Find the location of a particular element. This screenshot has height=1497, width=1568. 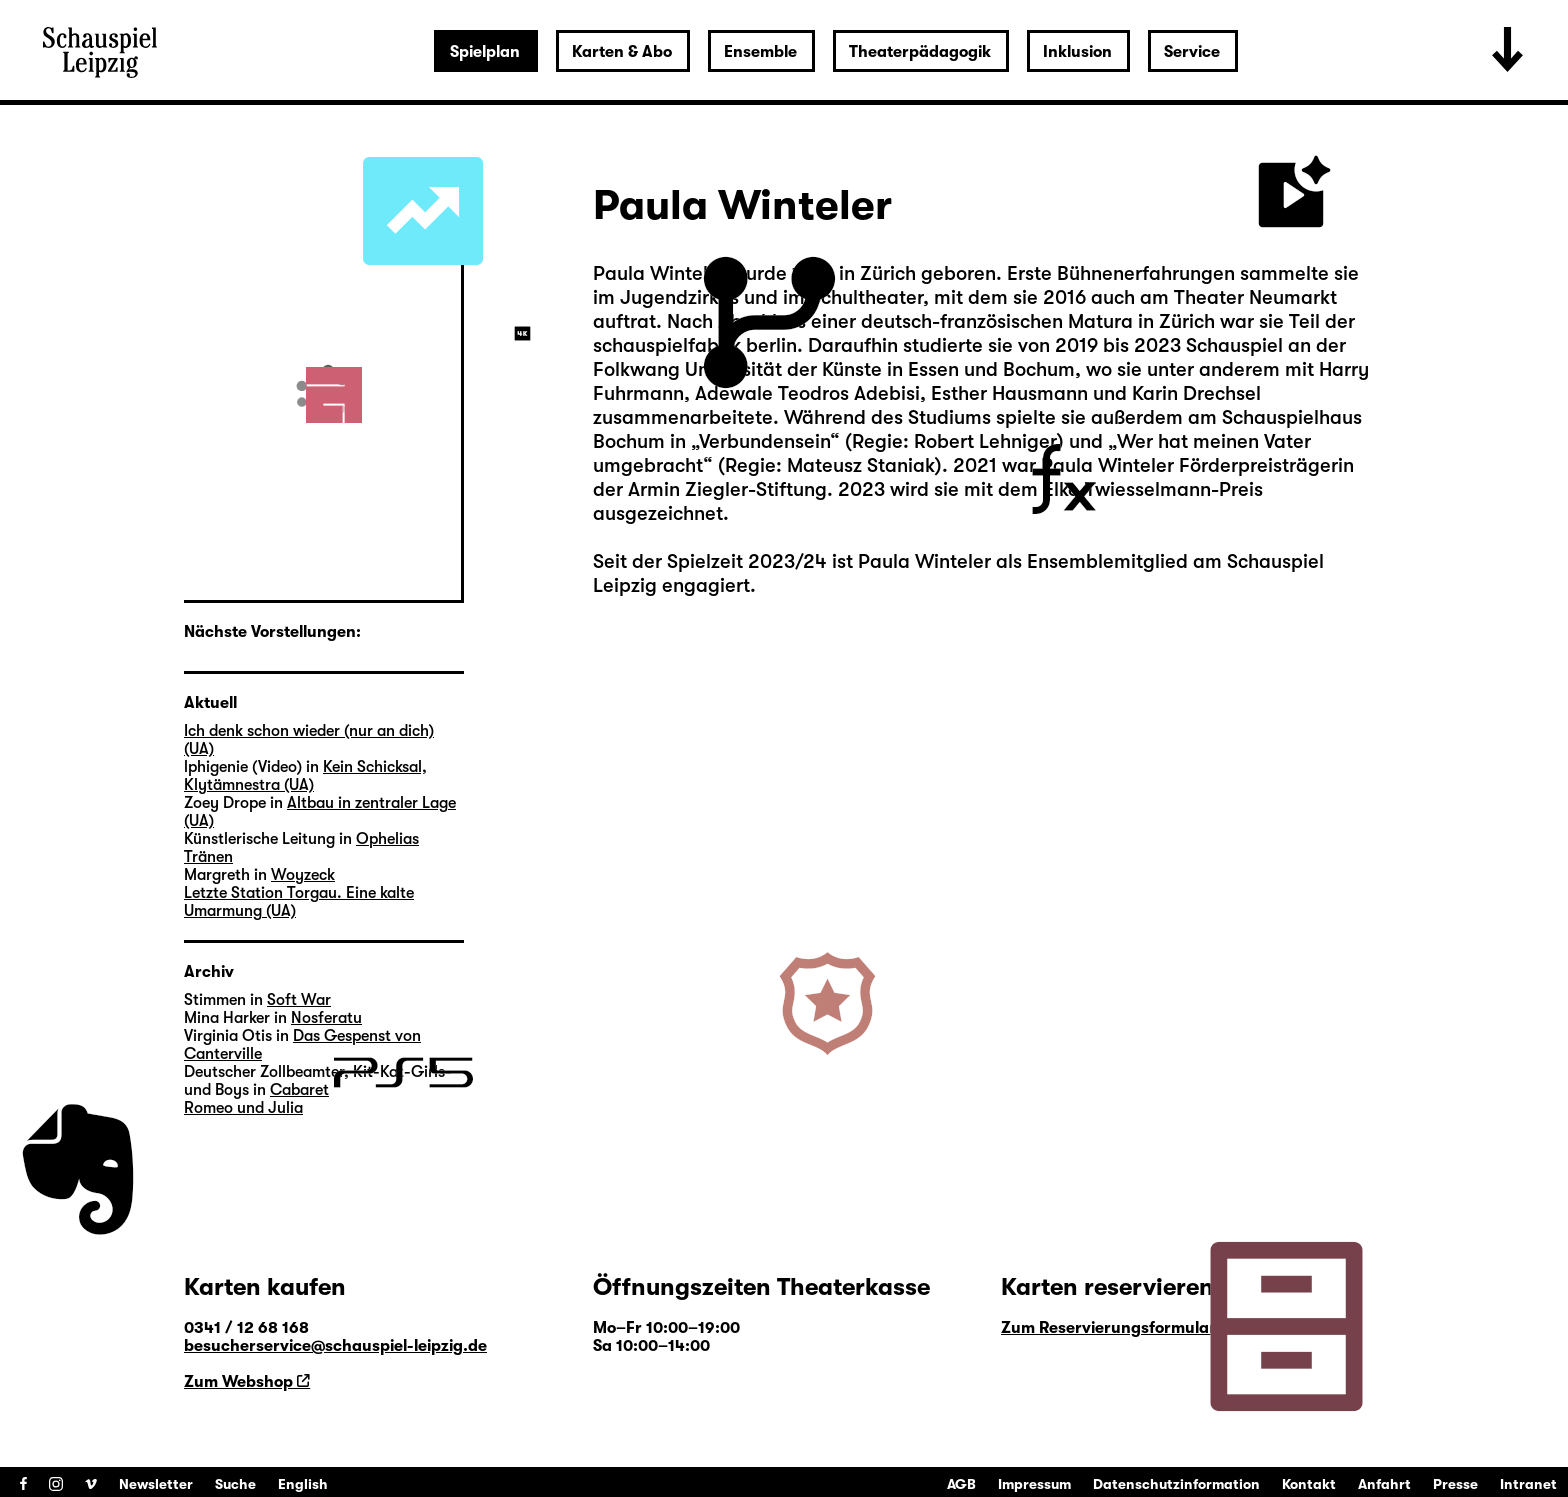

view repository branches is located at coordinates (769, 322).